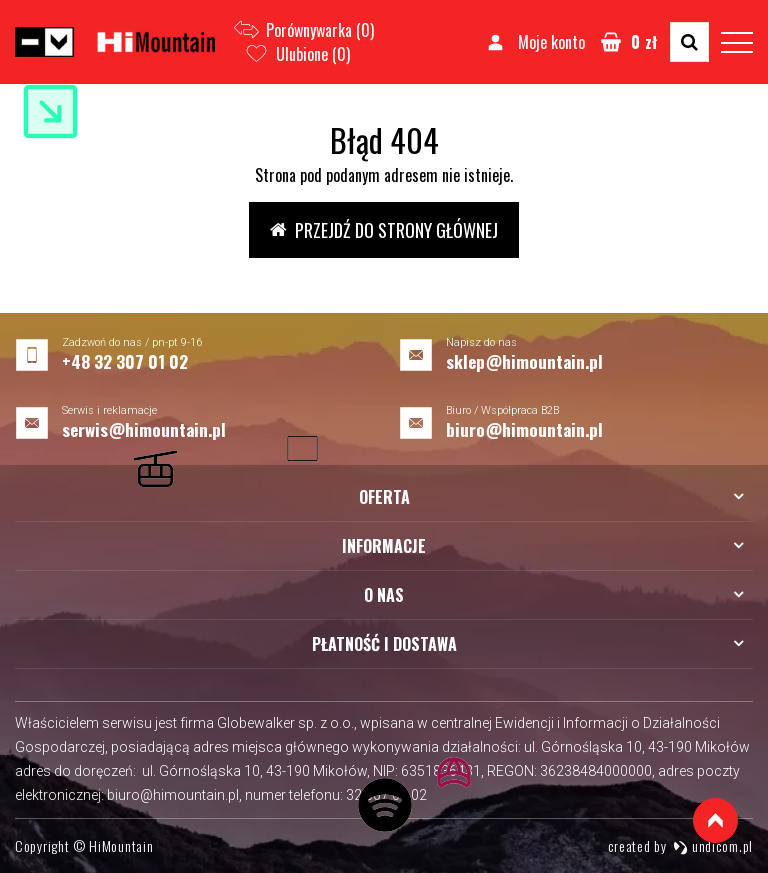  Describe the element at coordinates (302, 448) in the screenshot. I see `placeholder for content or media` at that location.